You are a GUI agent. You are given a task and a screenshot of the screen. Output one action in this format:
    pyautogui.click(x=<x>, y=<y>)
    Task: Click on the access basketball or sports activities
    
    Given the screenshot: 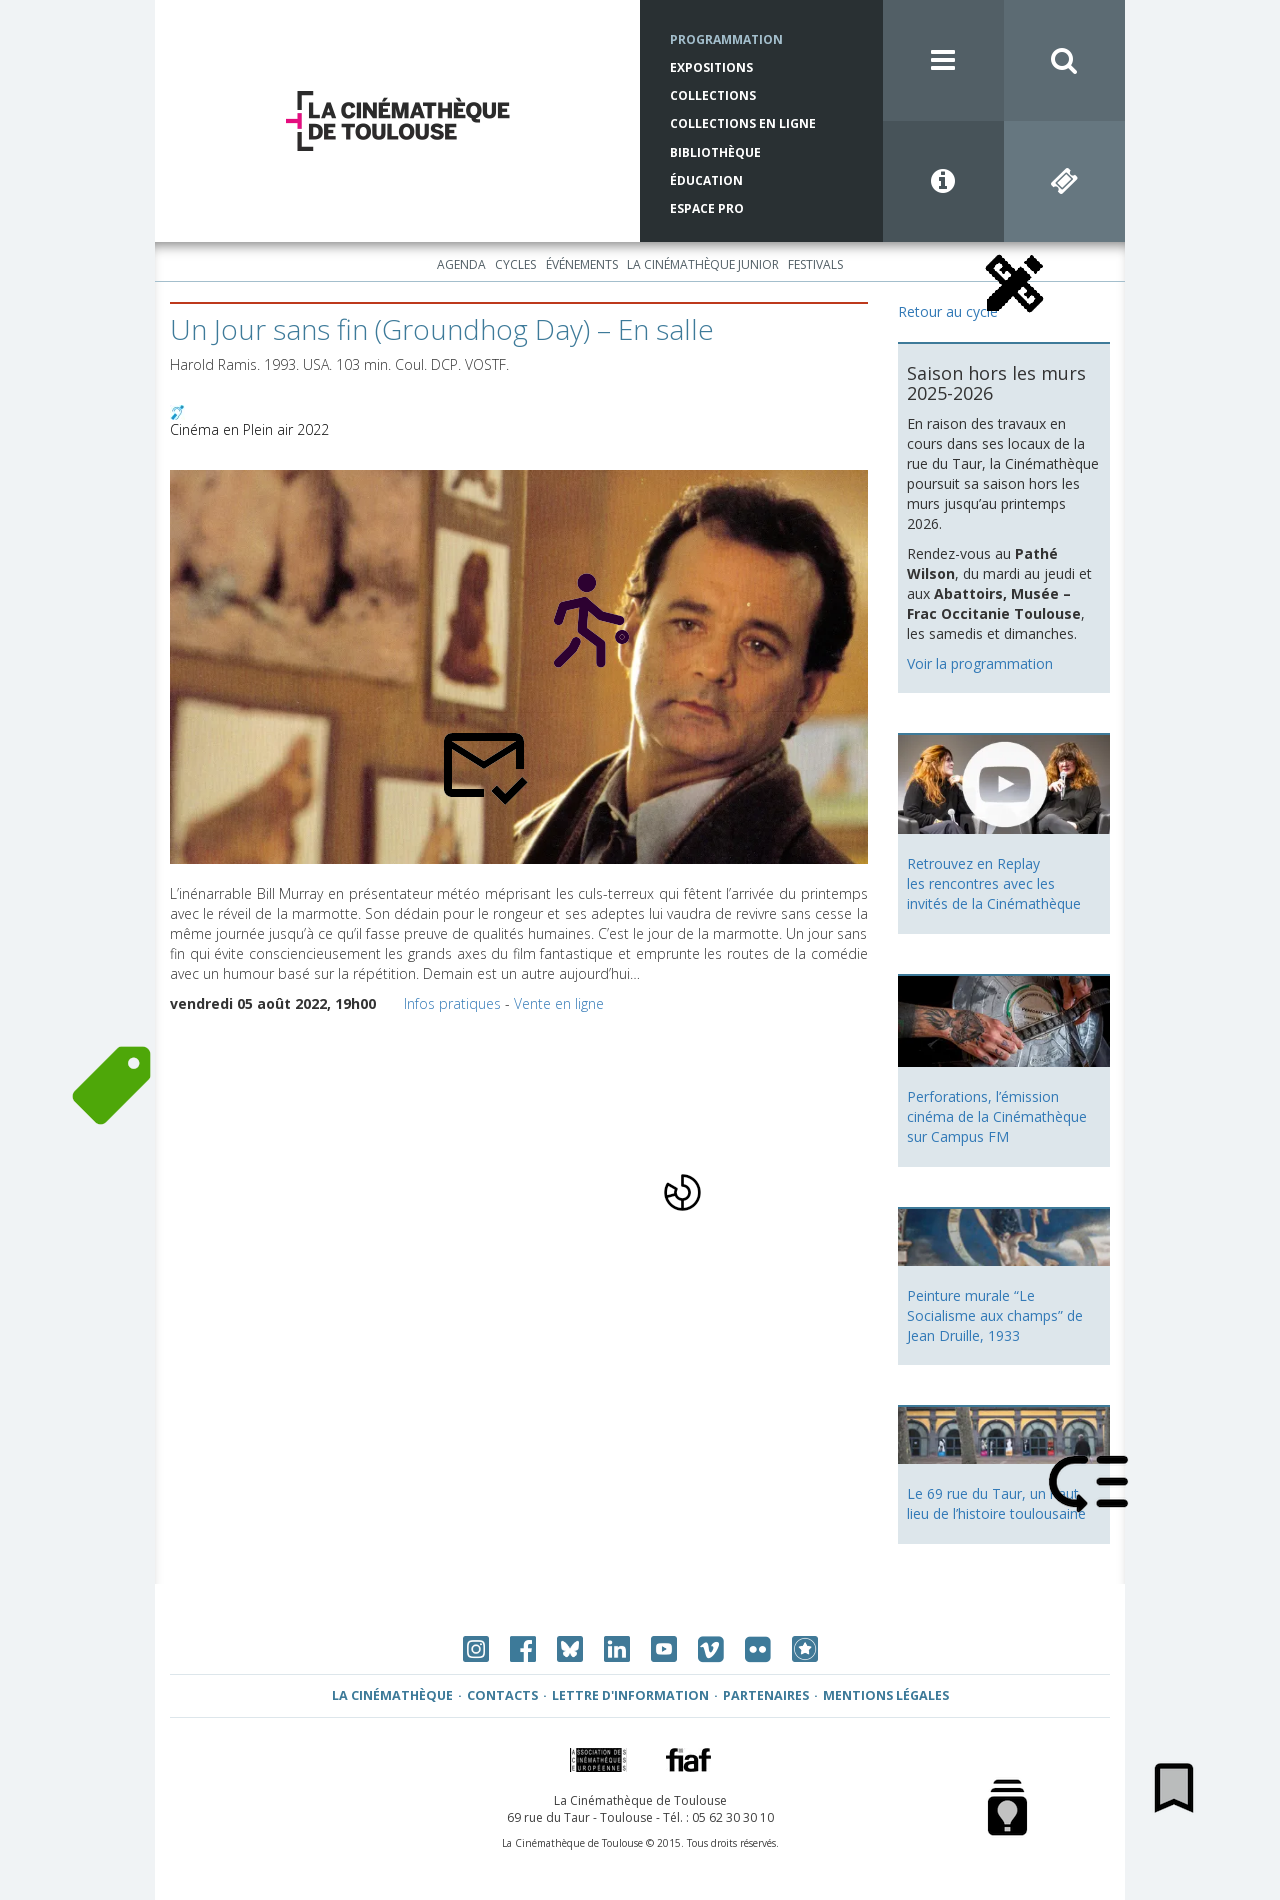 What is the action you would take?
    pyautogui.click(x=591, y=620)
    